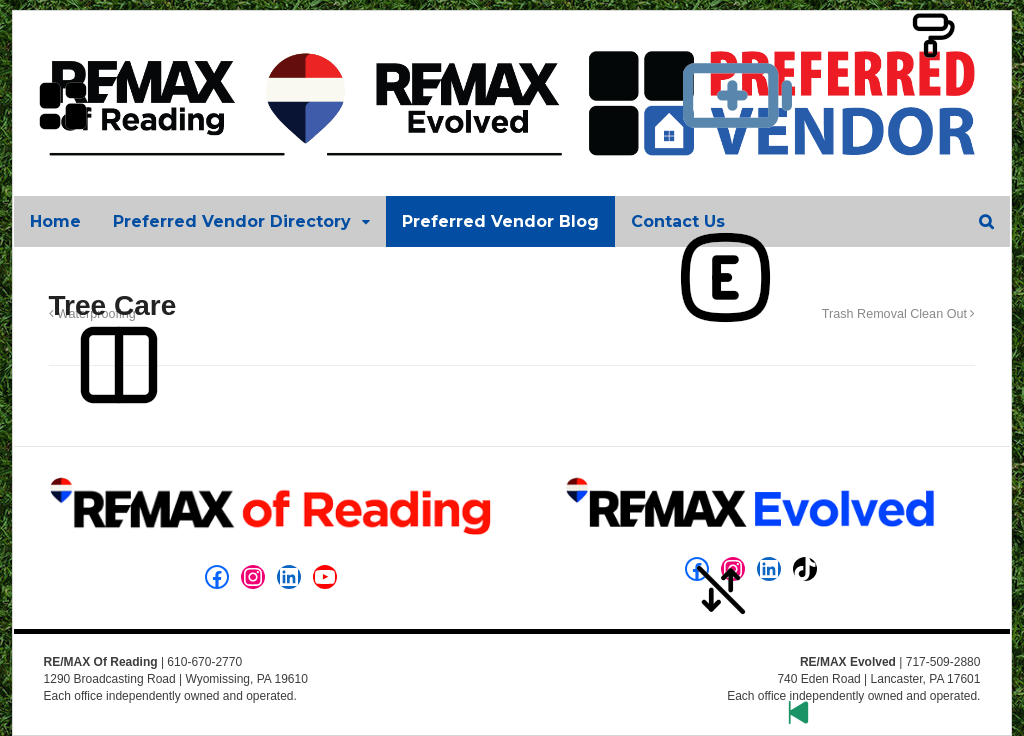 Image resolution: width=1024 pixels, height=736 pixels. I want to click on switch to column view layout, so click(119, 365).